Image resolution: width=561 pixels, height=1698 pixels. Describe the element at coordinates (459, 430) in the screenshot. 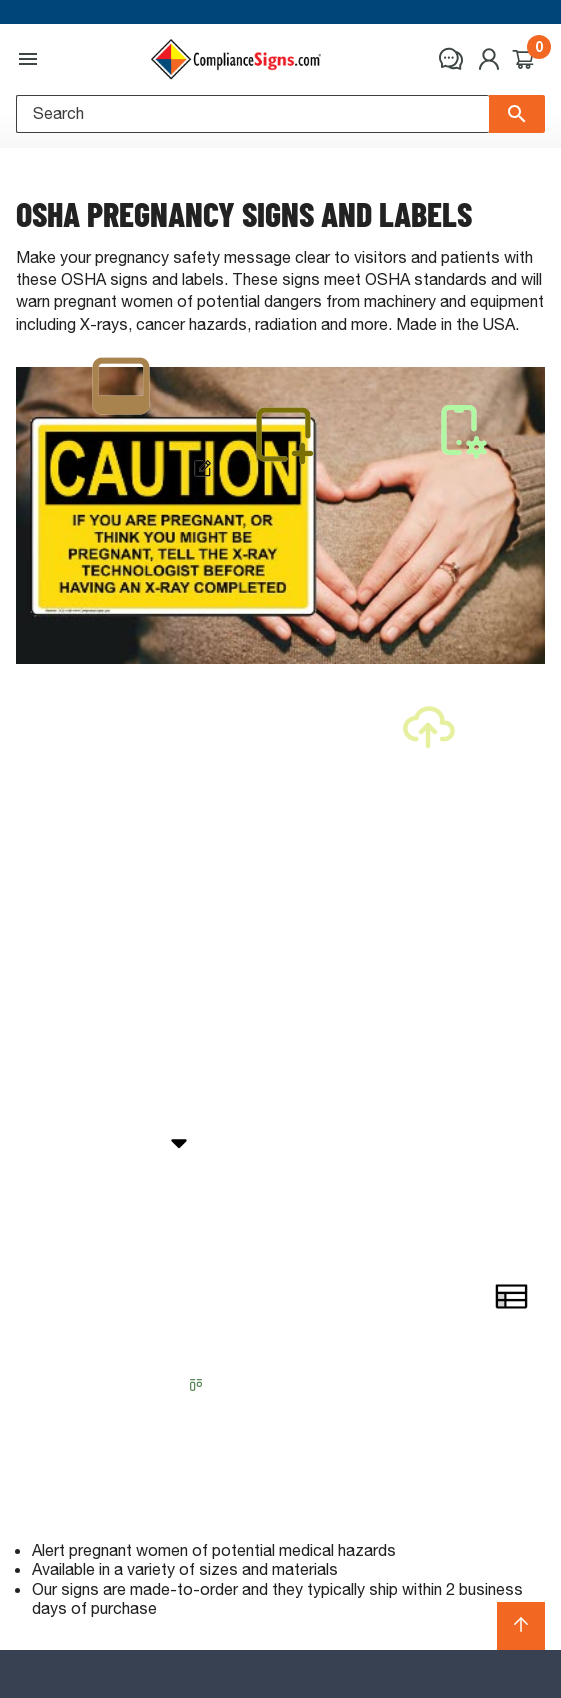

I see `access mobile device settings` at that location.